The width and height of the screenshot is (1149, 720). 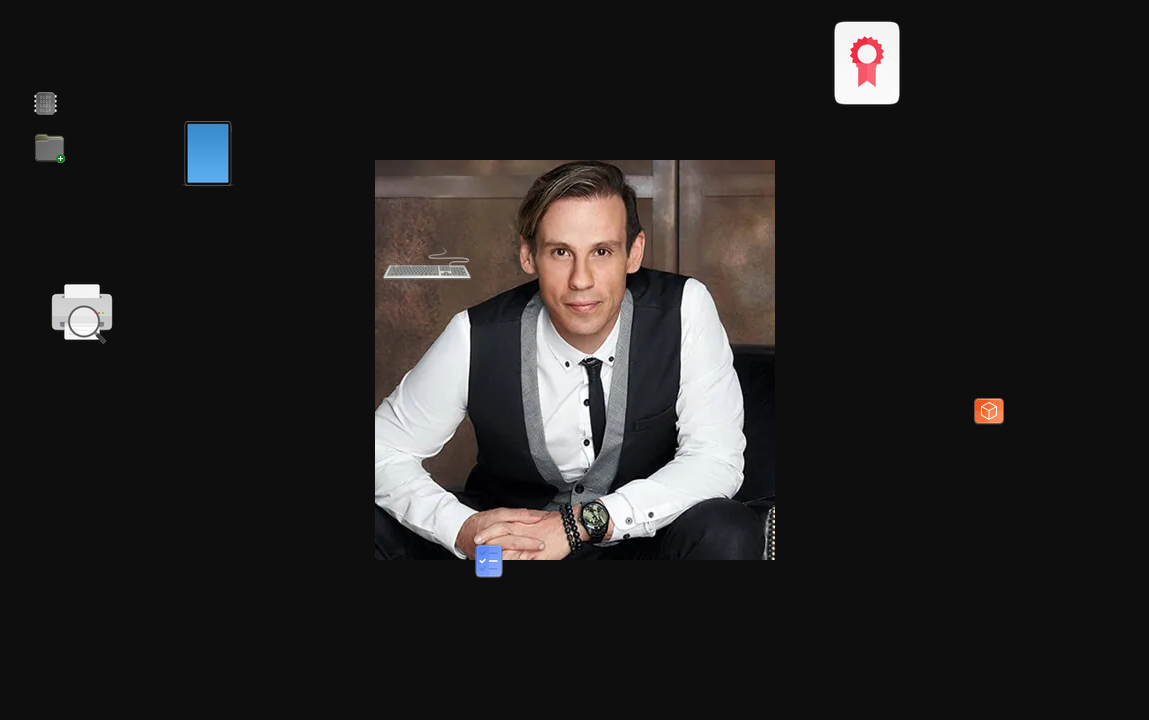 What do you see at coordinates (208, 154) in the screenshot?
I see `iPad Air device icon` at bounding box center [208, 154].